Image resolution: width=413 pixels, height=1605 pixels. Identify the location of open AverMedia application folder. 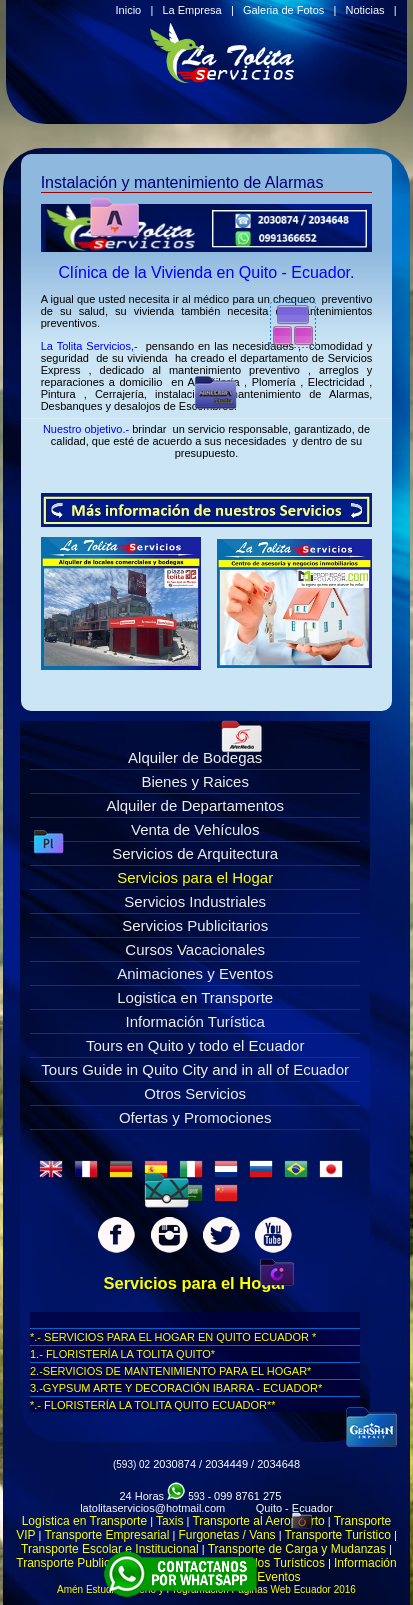
(241, 737).